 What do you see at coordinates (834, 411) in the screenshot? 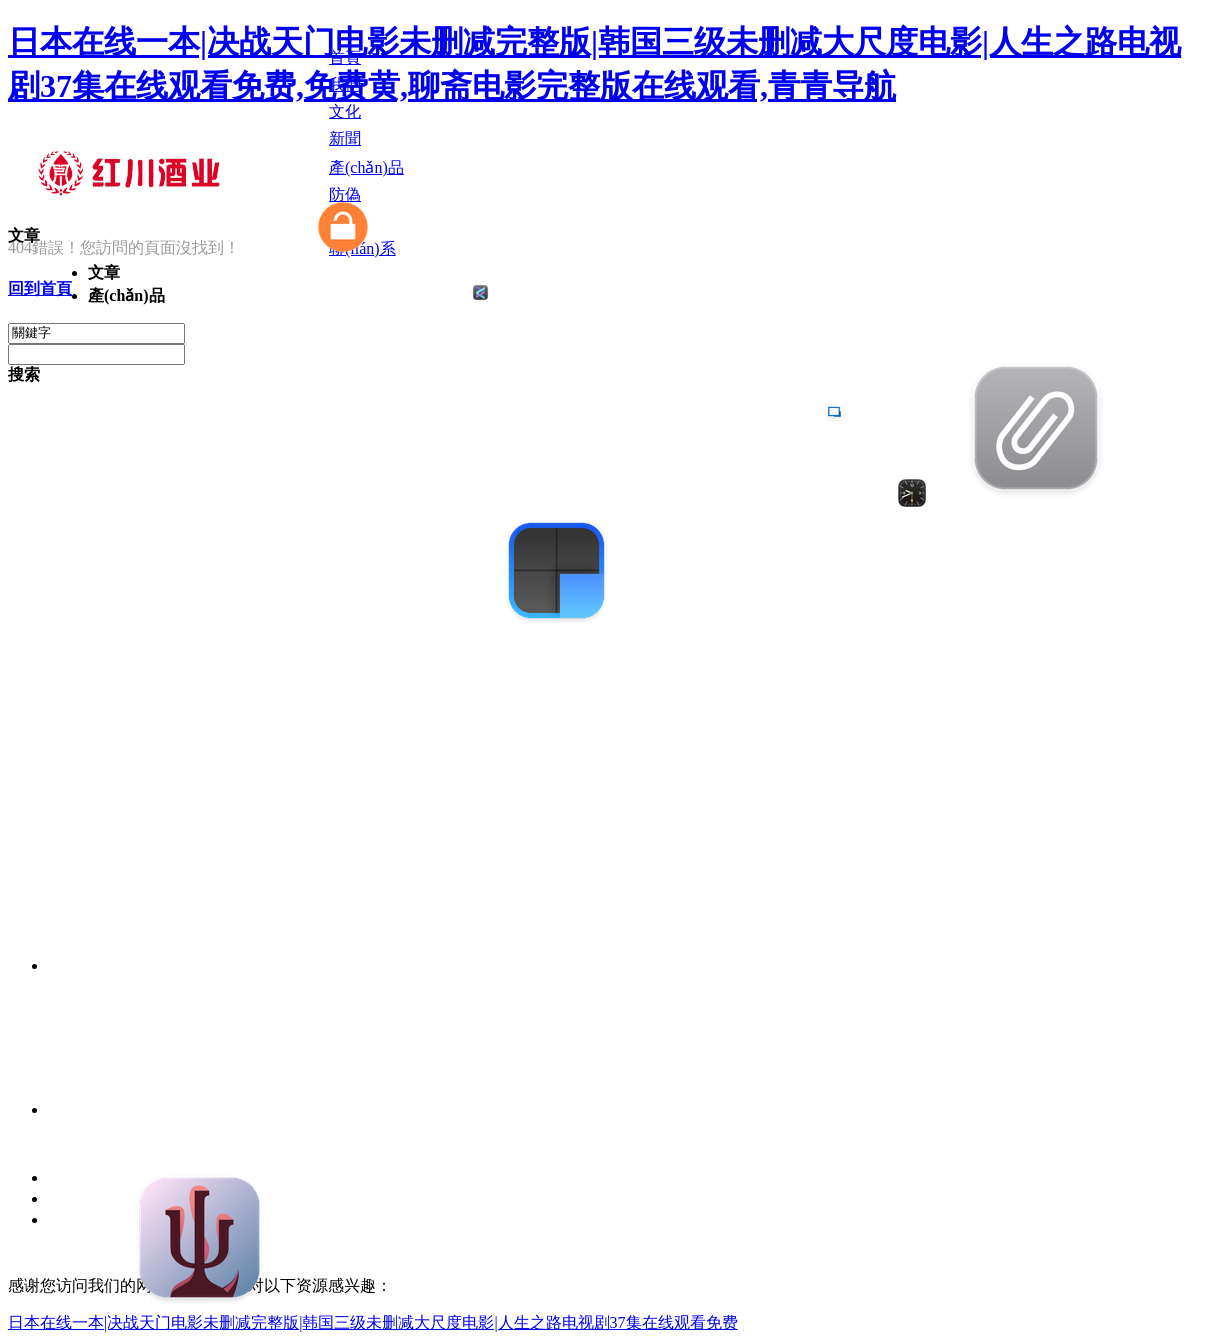
I see `open remote desktop manager` at bounding box center [834, 411].